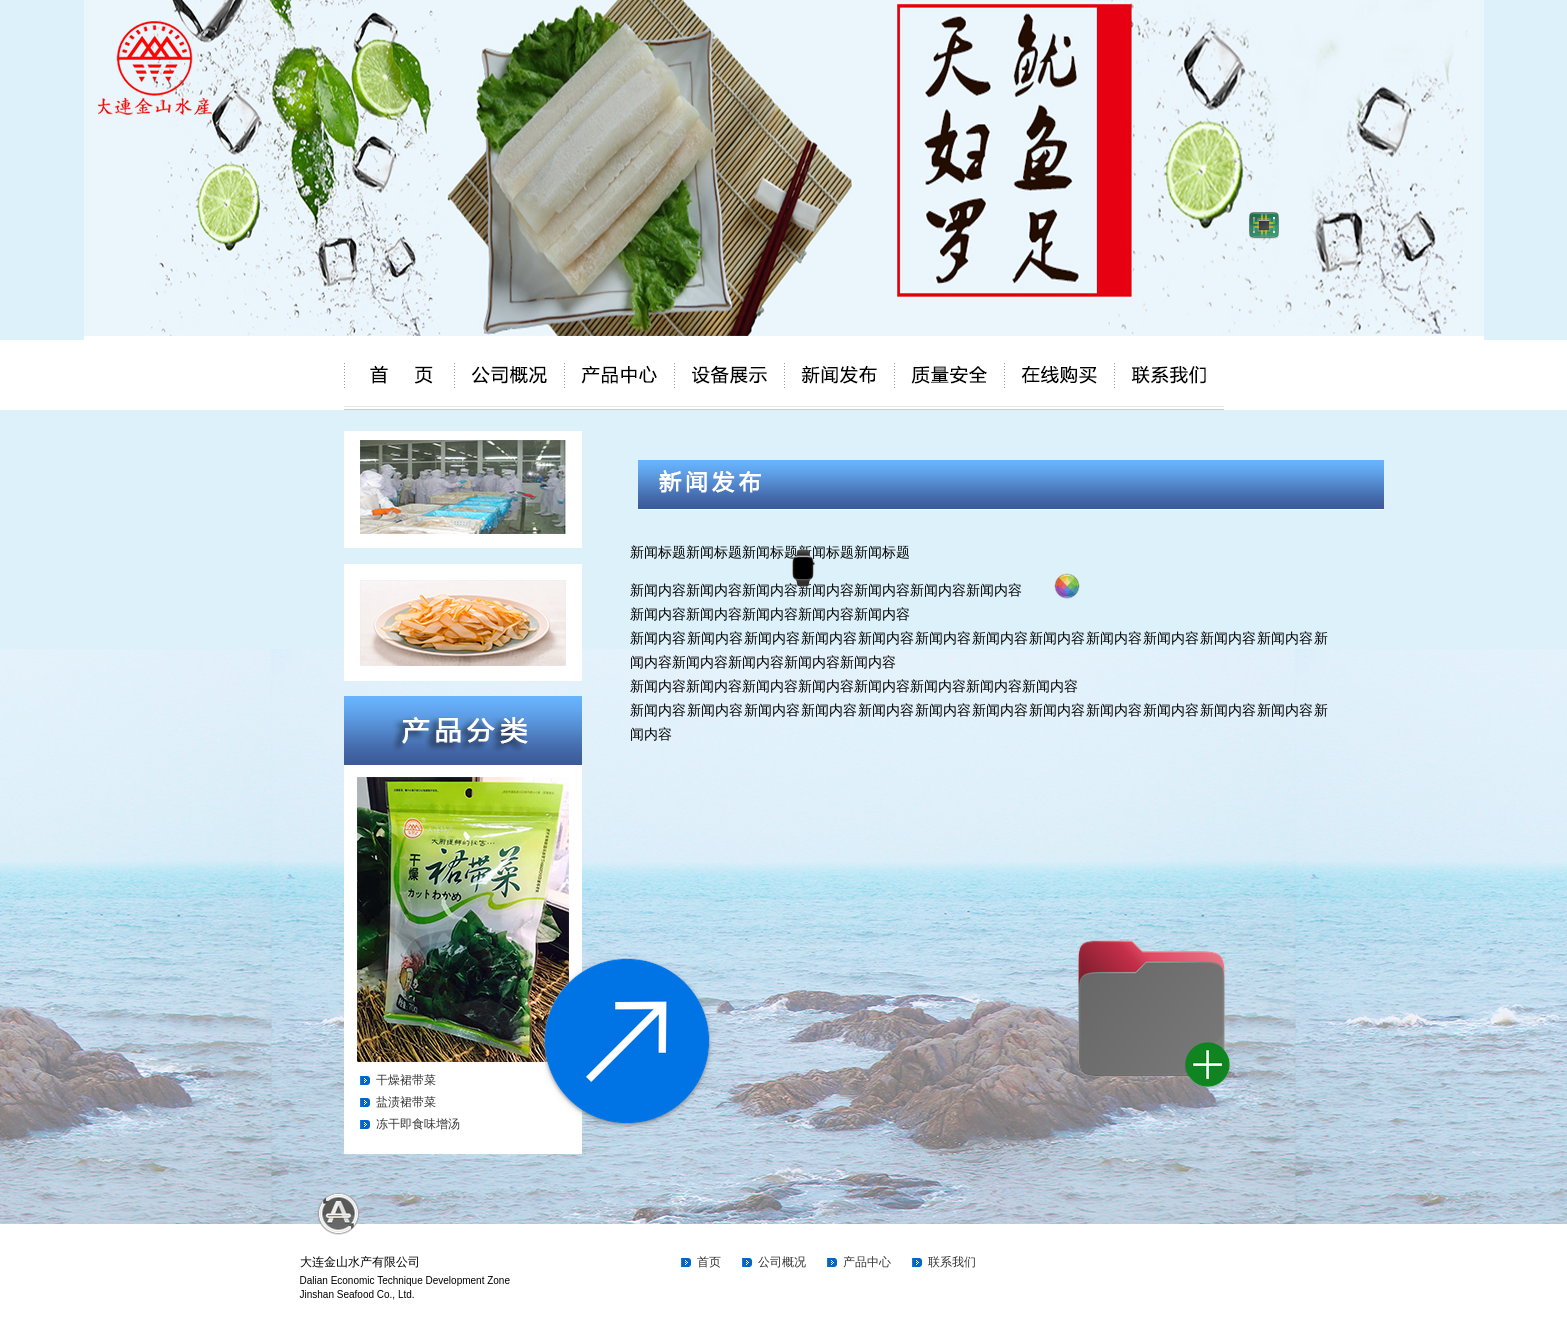 Image resolution: width=1567 pixels, height=1332 pixels. I want to click on open the software update application, so click(338, 1213).